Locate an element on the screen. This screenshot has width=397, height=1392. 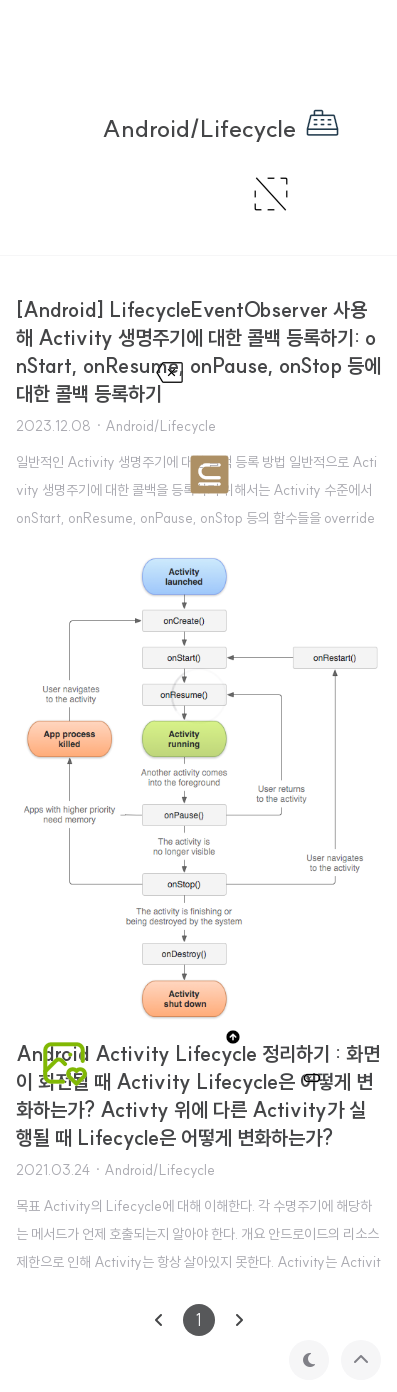
indicates a subset relationship in mathematical or data contexts is located at coordinates (209, 474).